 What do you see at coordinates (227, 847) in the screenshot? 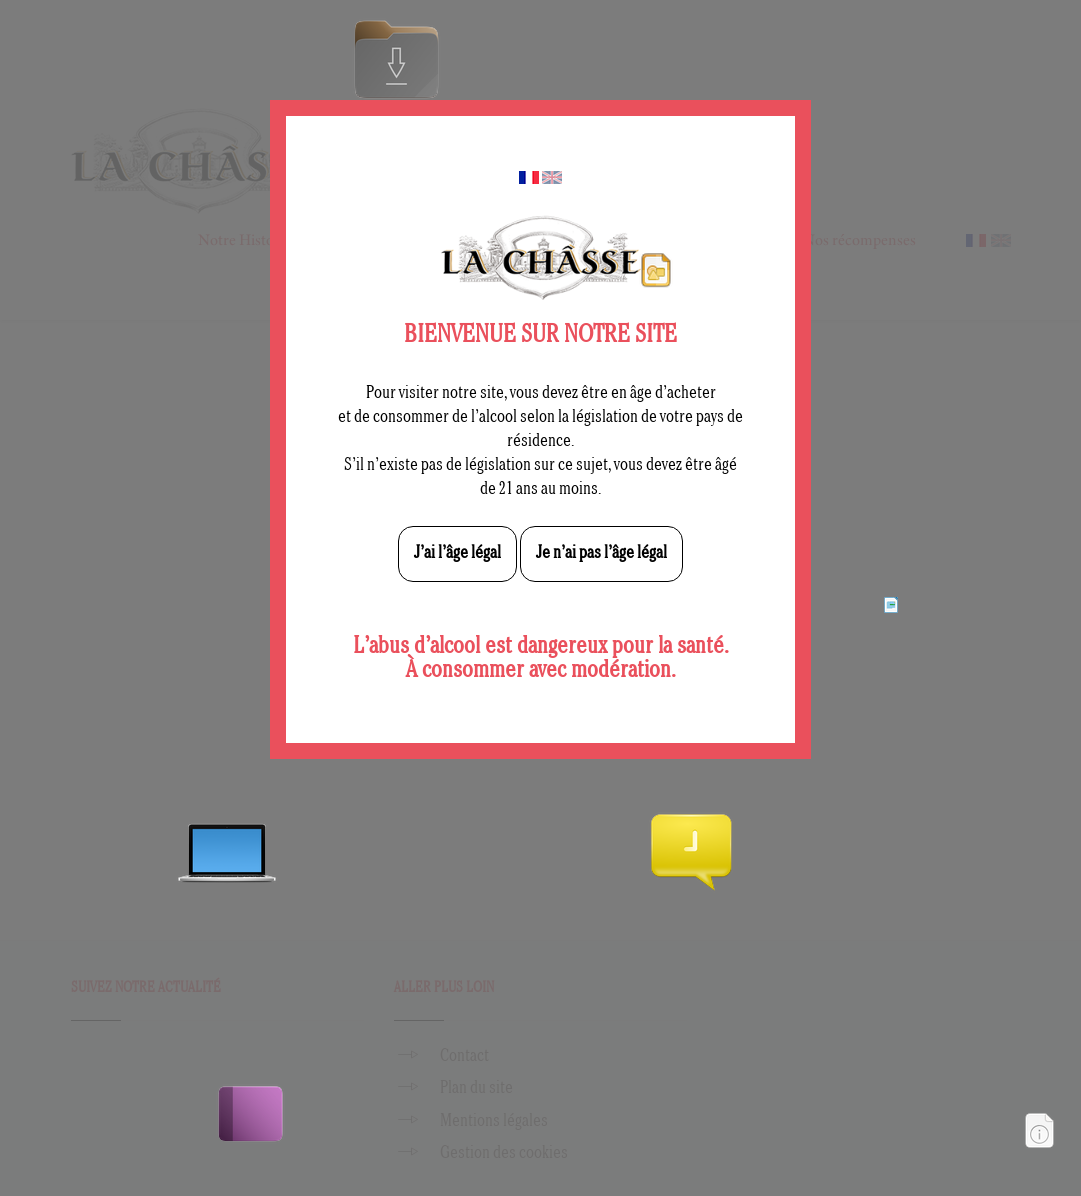
I see `represents this macbook pro device in system settings` at bounding box center [227, 847].